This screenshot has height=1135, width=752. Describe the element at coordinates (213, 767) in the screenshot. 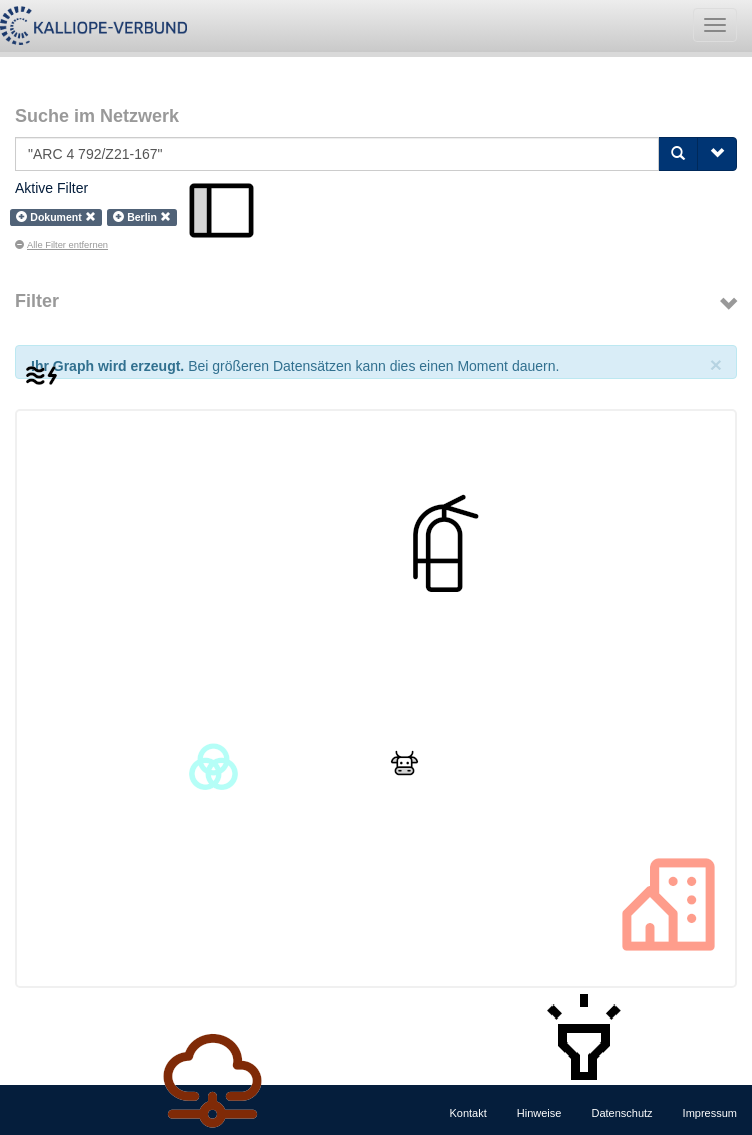

I see `indicates overlapping or shared elements between three sets` at that location.